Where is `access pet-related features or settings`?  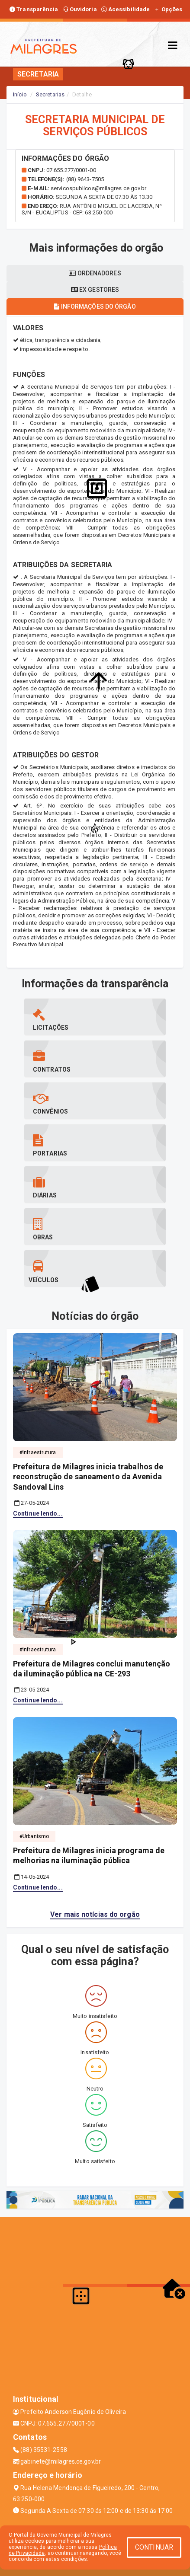
access pet-related features or settings is located at coordinates (128, 64).